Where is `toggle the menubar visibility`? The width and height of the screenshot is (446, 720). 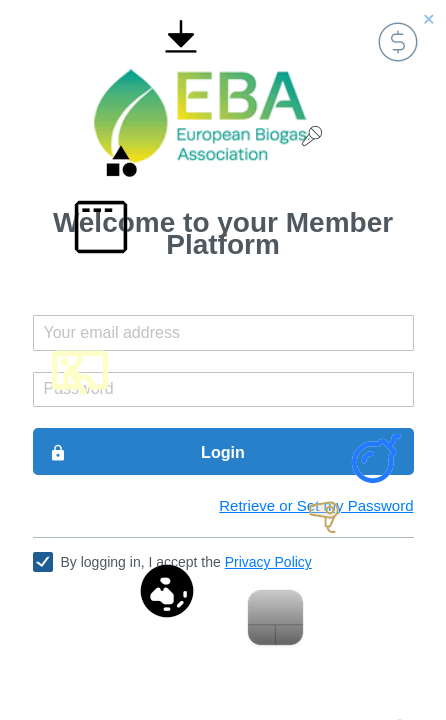 toggle the menubar visibility is located at coordinates (101, 227).